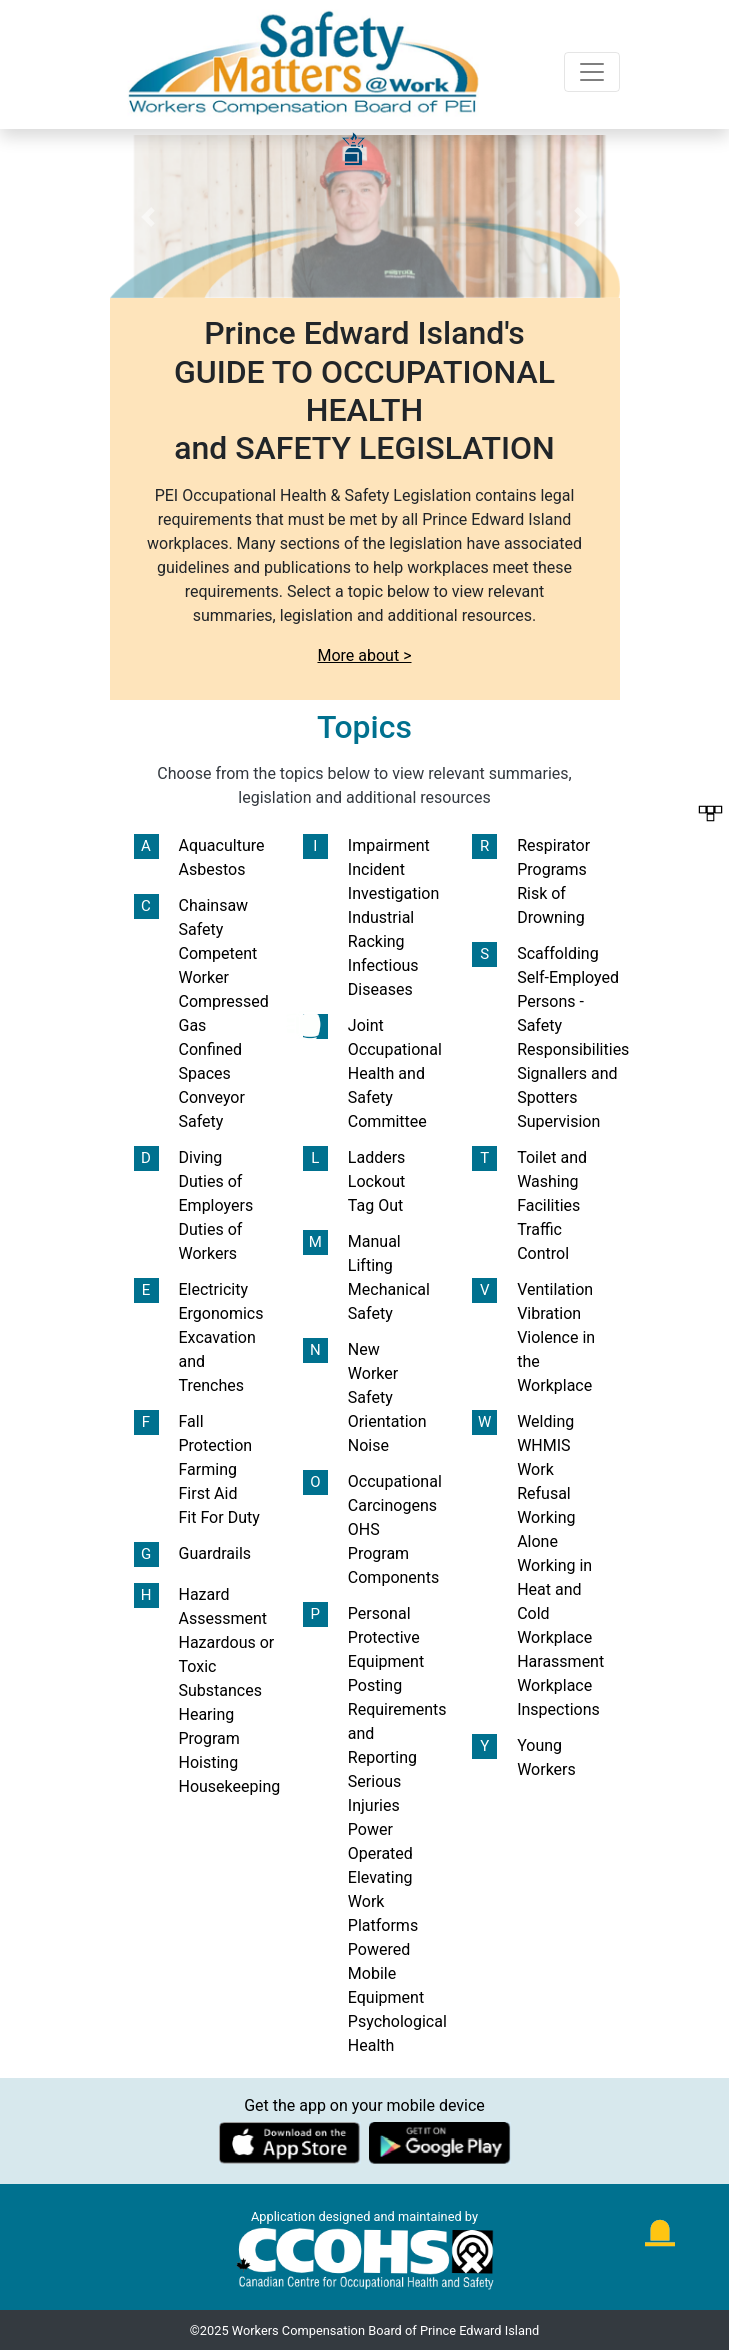  What do you see at coordinates (303, 1025) in the screenshot?
I see `select knee pad equipment for your character` at bounding box center [303, 1025].